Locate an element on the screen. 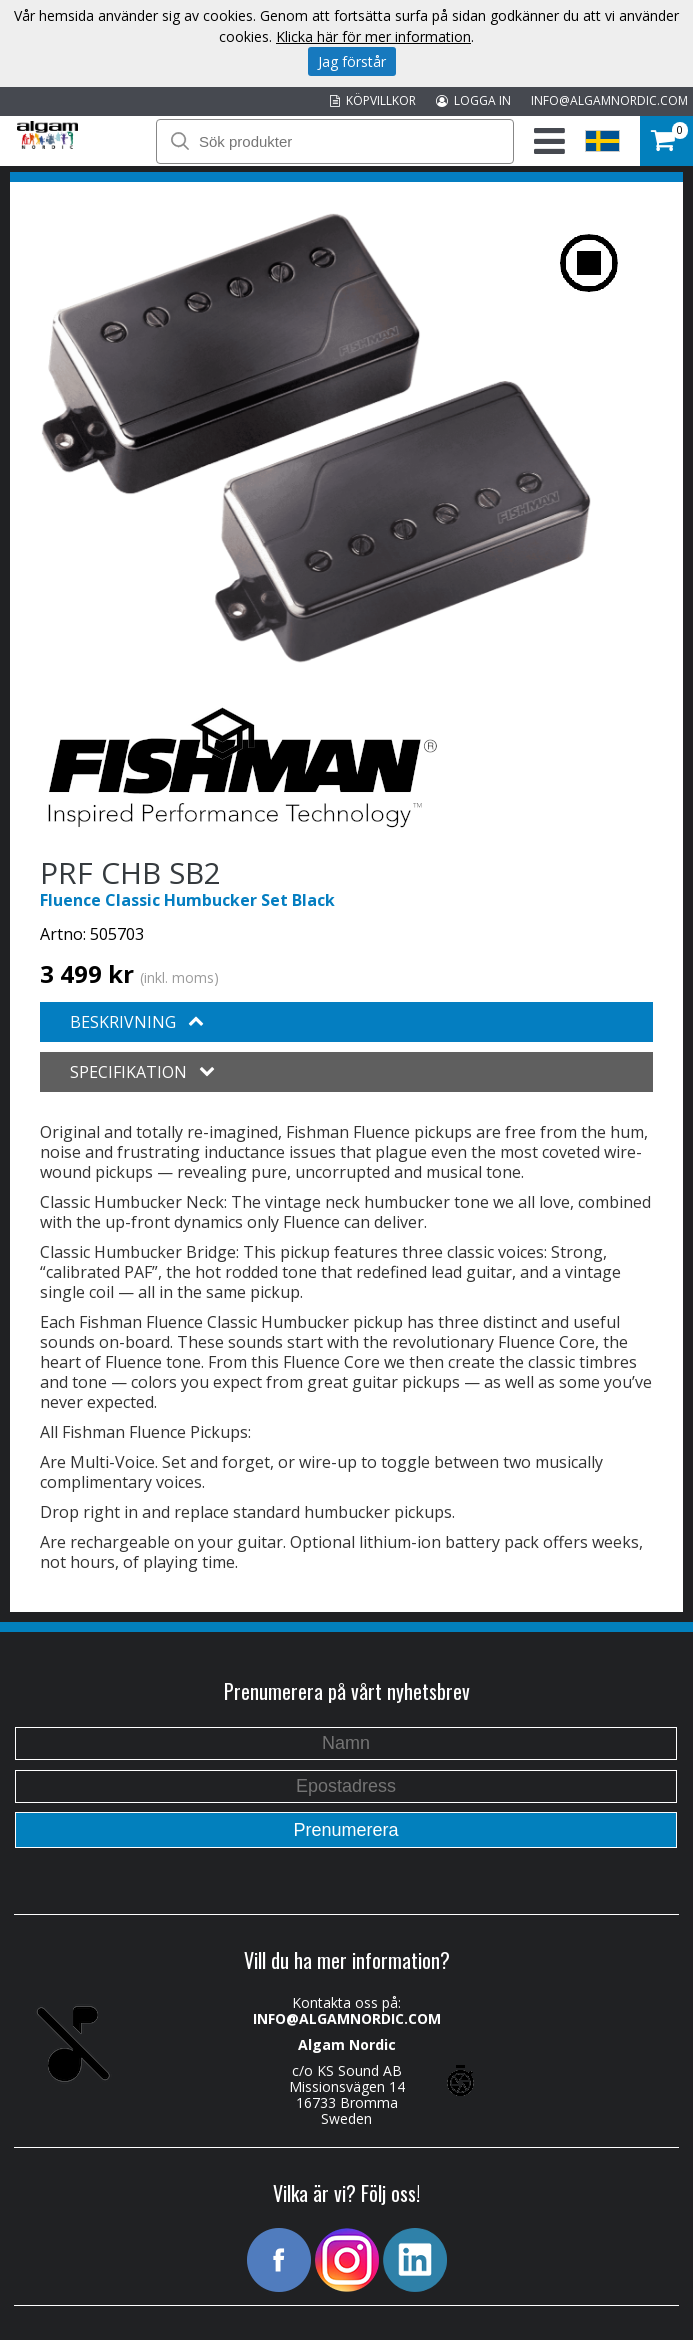 The height and width of the screenshot is (2340, 693). stop media playback is located at coordinates (589, 263).